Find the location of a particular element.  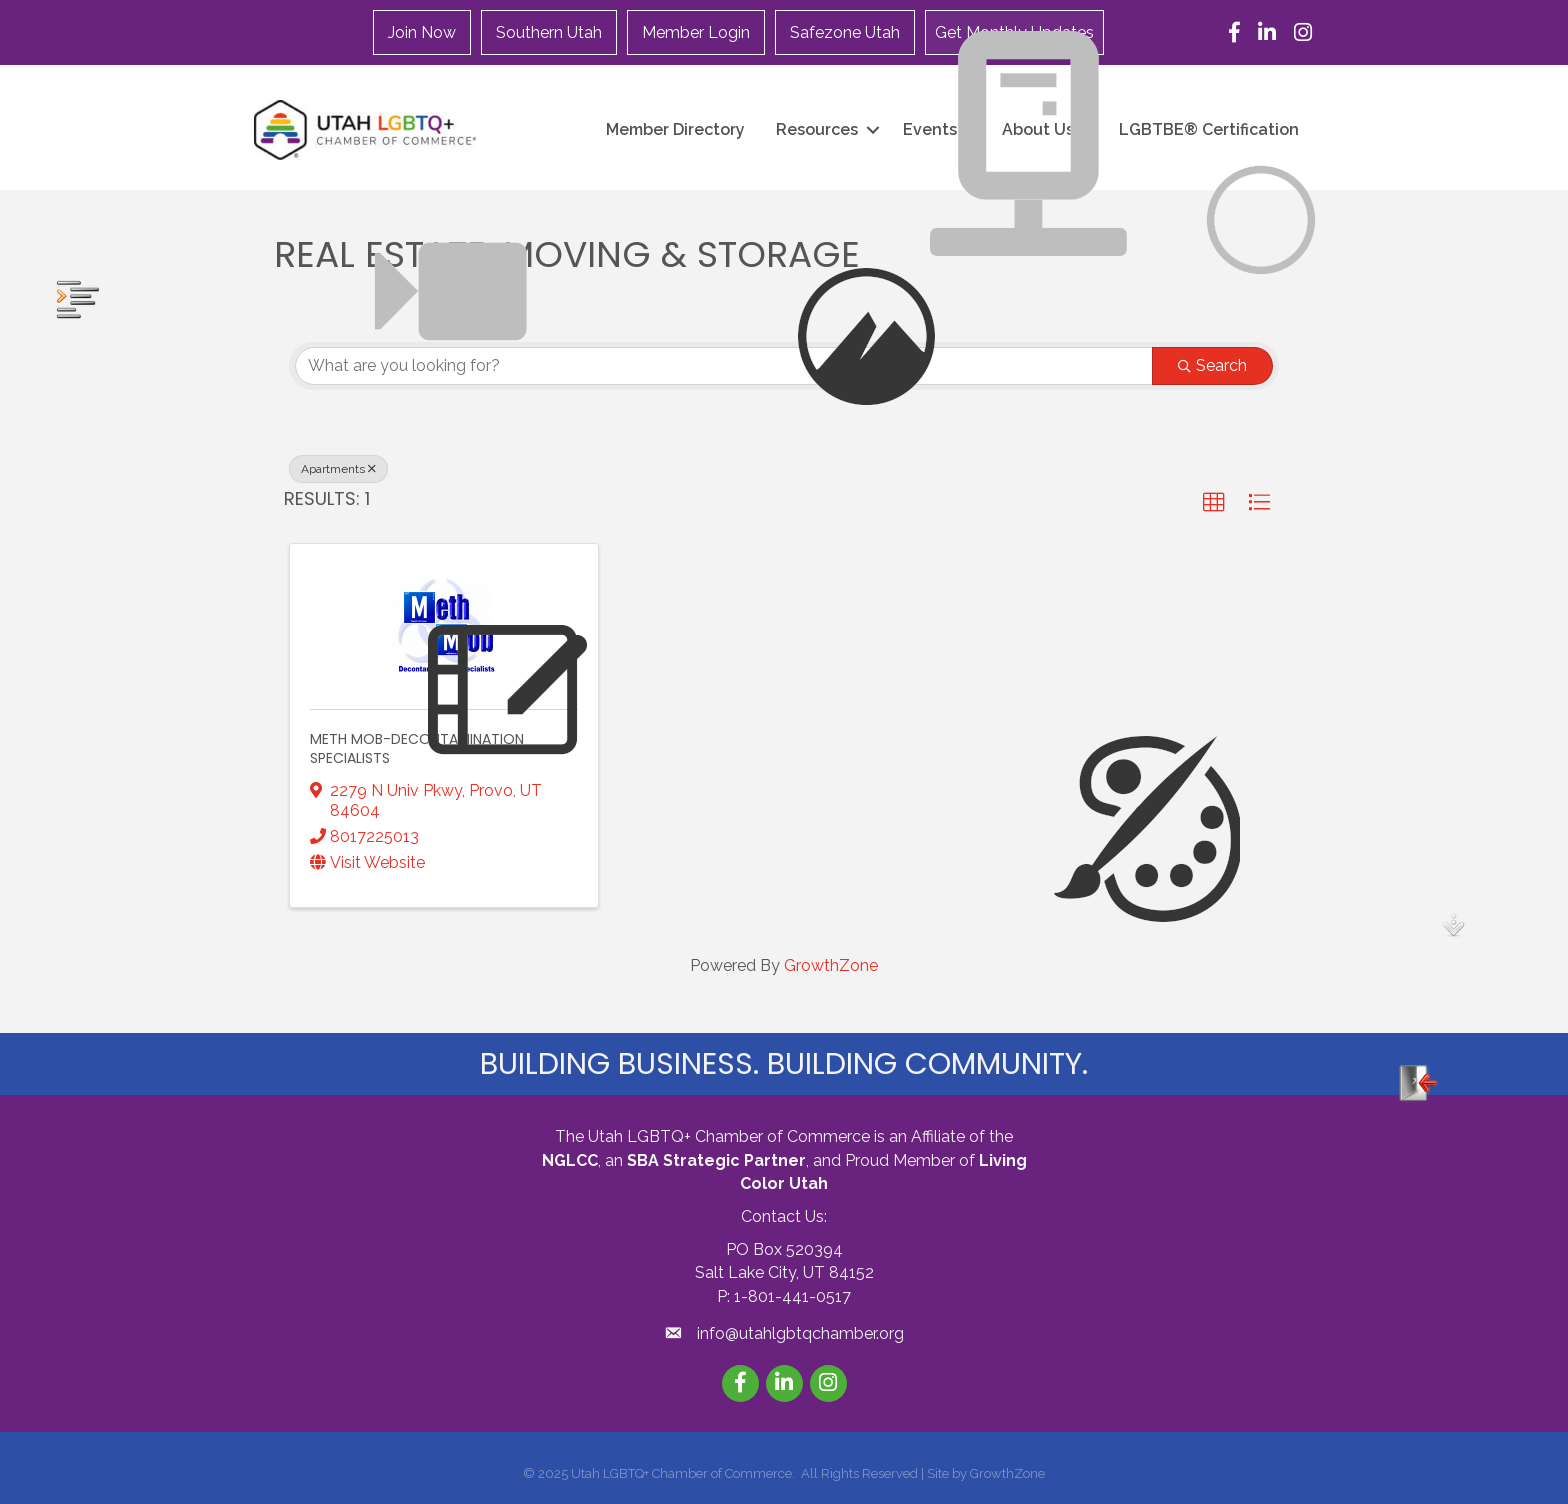

unselected radio button option is located at coordinates (1261, 220).